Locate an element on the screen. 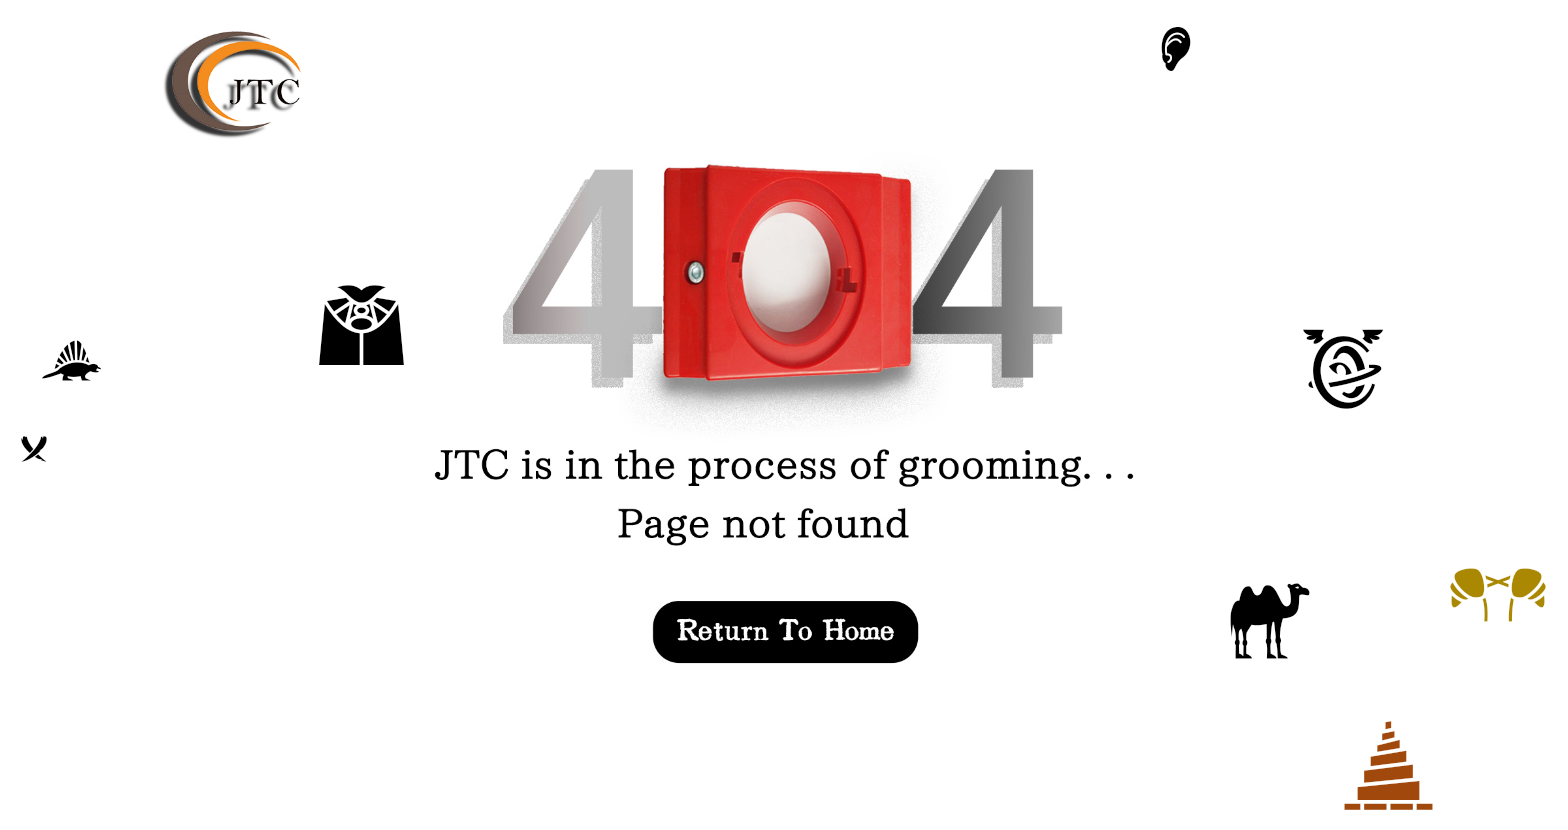 The width and height of the screenshot is (1568, 830). equip shoulder armor to your character is located at coordinates (1498, 595).